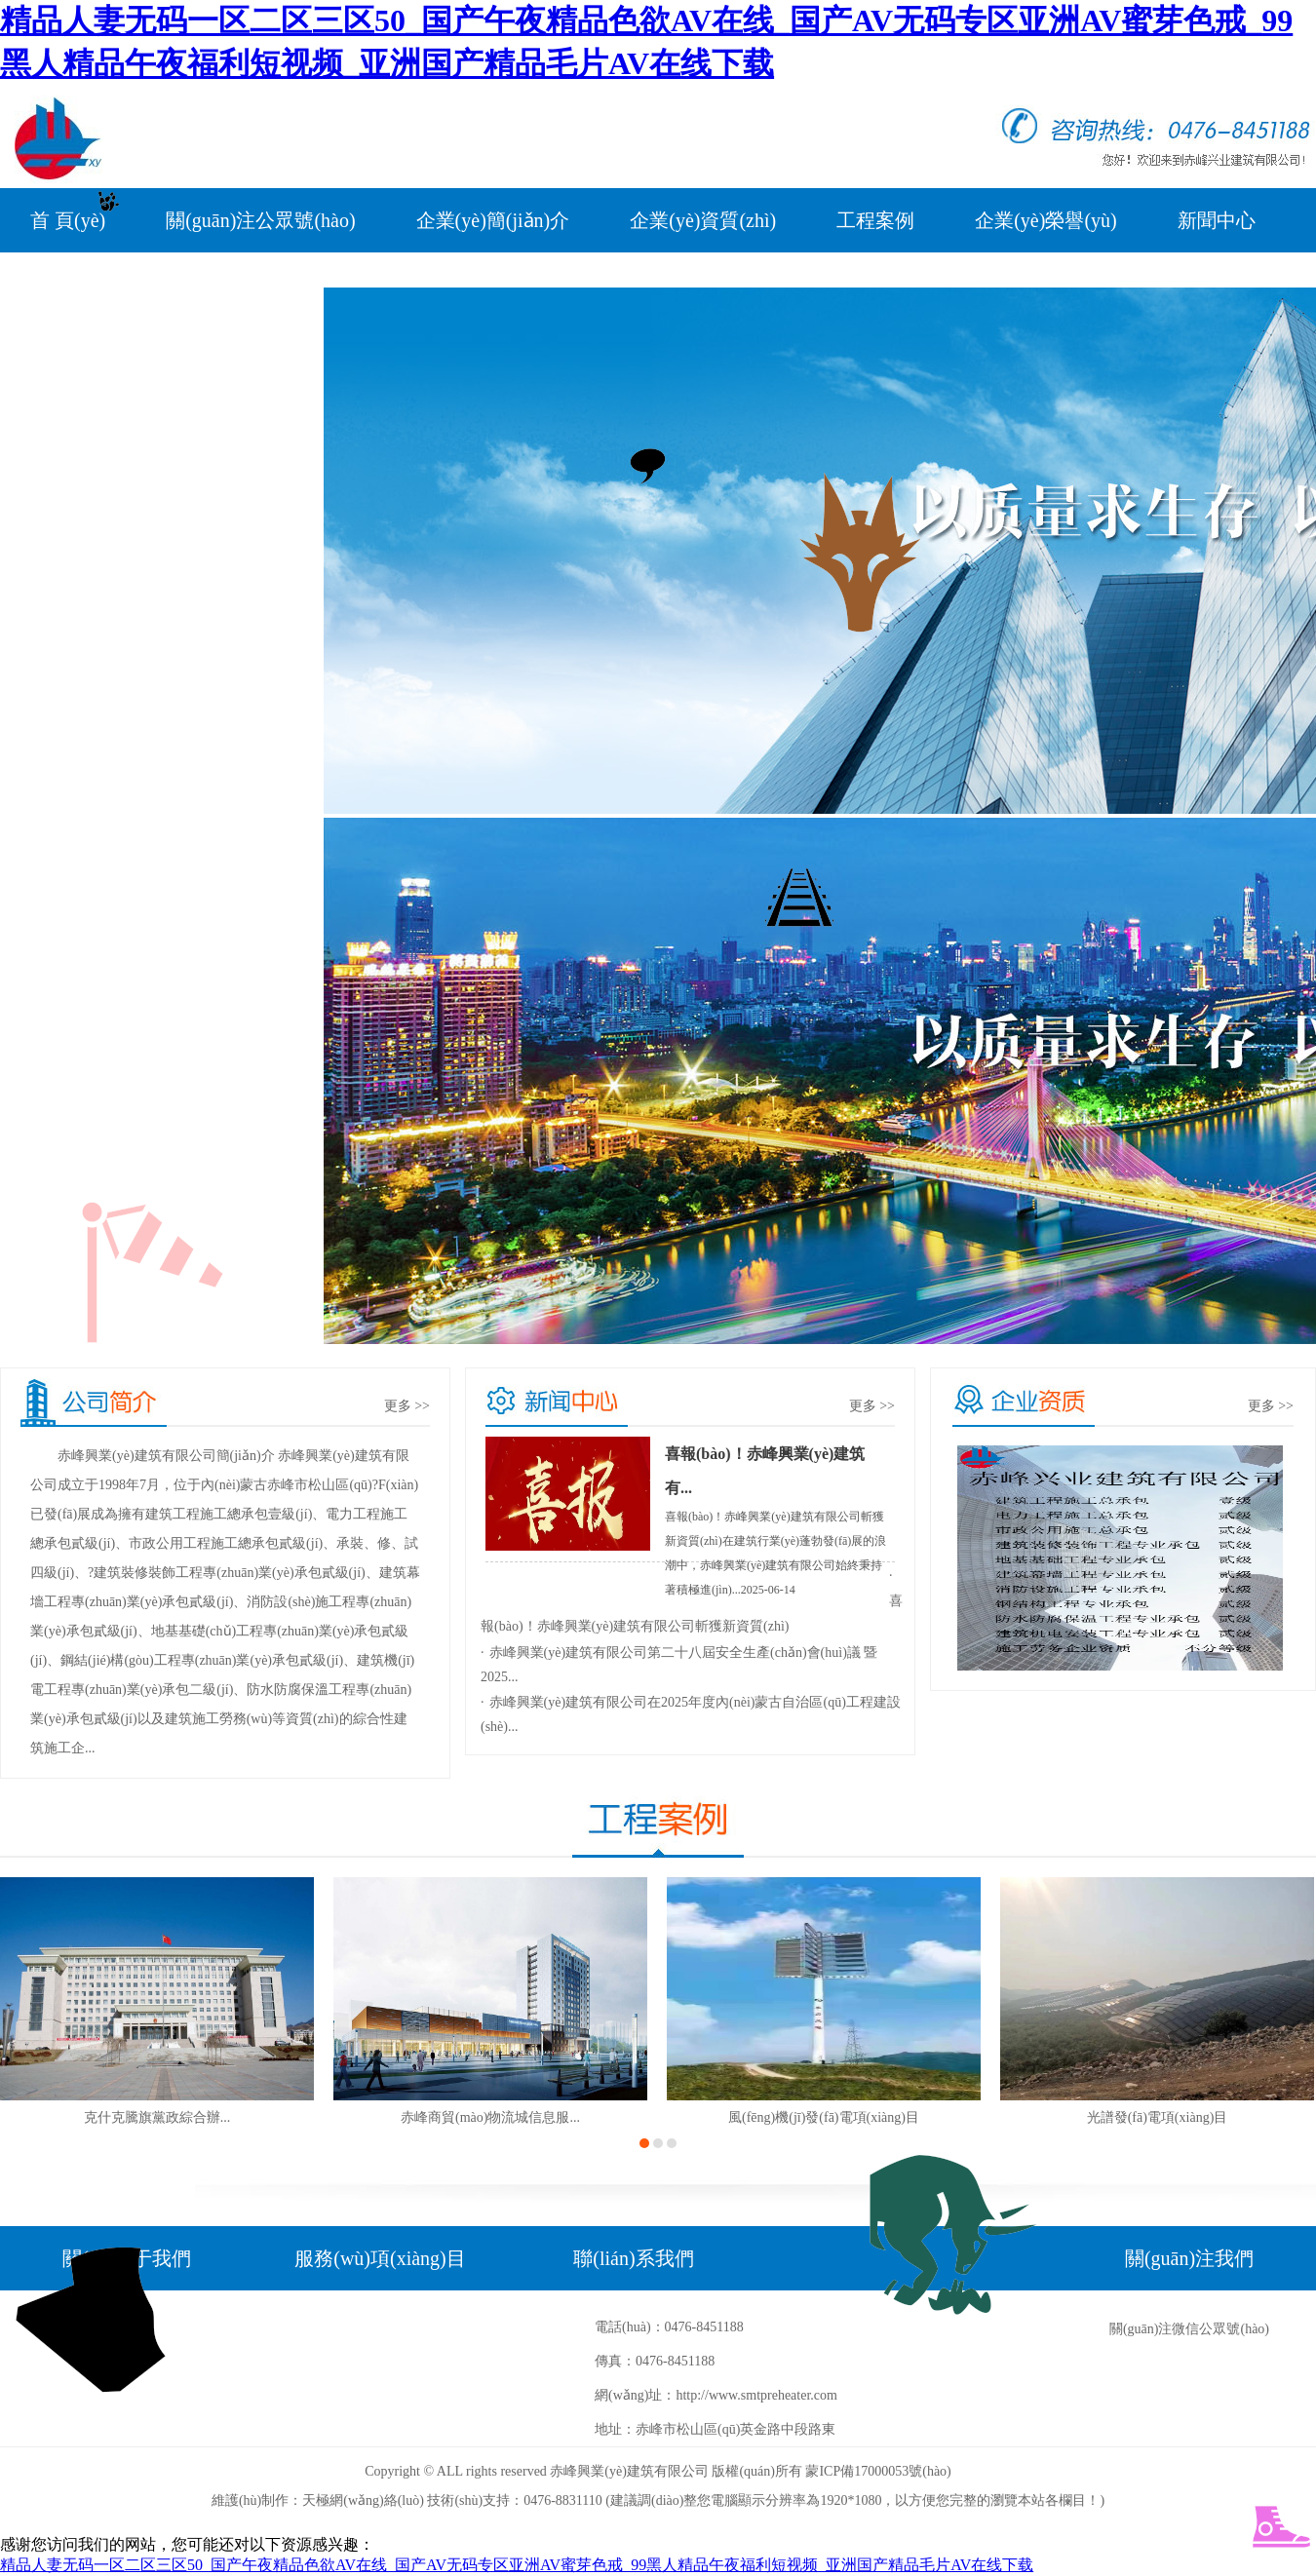 The image size is (1316, 2576). I want to click on select algeria as your country or region, so click(91, 2320).